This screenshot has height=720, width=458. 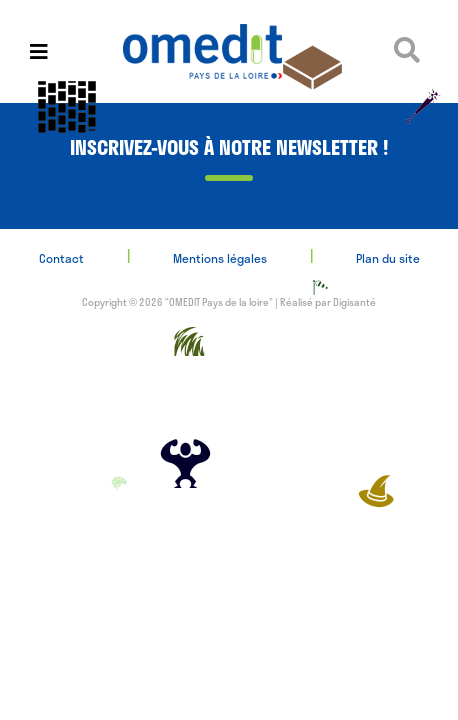 What do you see at coordinates (423, 106) in the screenshot?
I see `select spiked bat as your weapon` at bounding box center [423, 106].